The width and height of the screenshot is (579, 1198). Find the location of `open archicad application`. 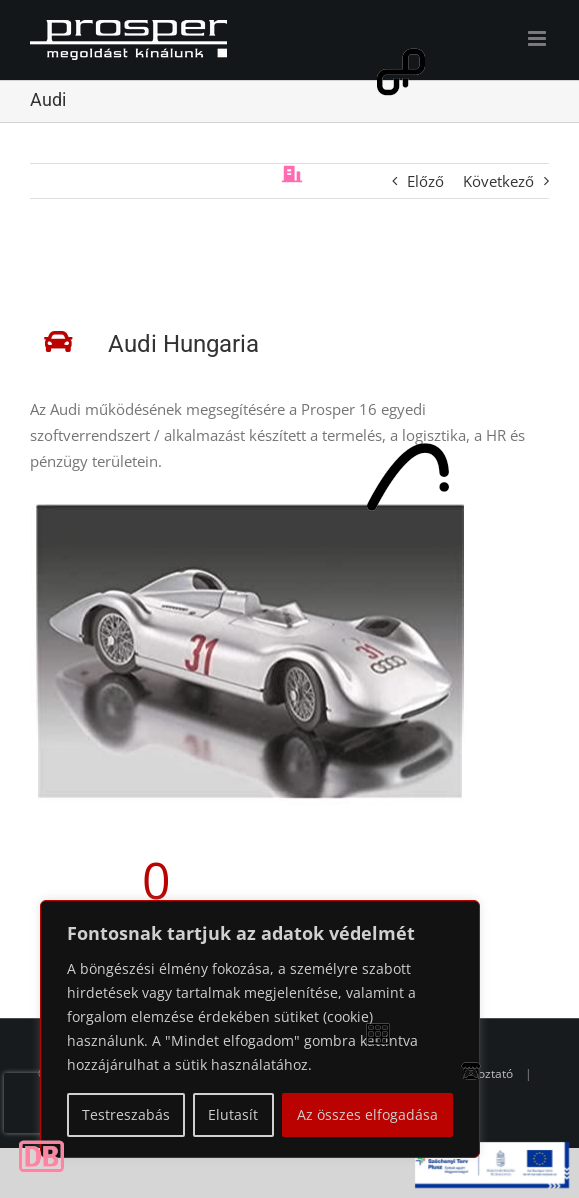

open archicad application is located at coordinates (408, 477).